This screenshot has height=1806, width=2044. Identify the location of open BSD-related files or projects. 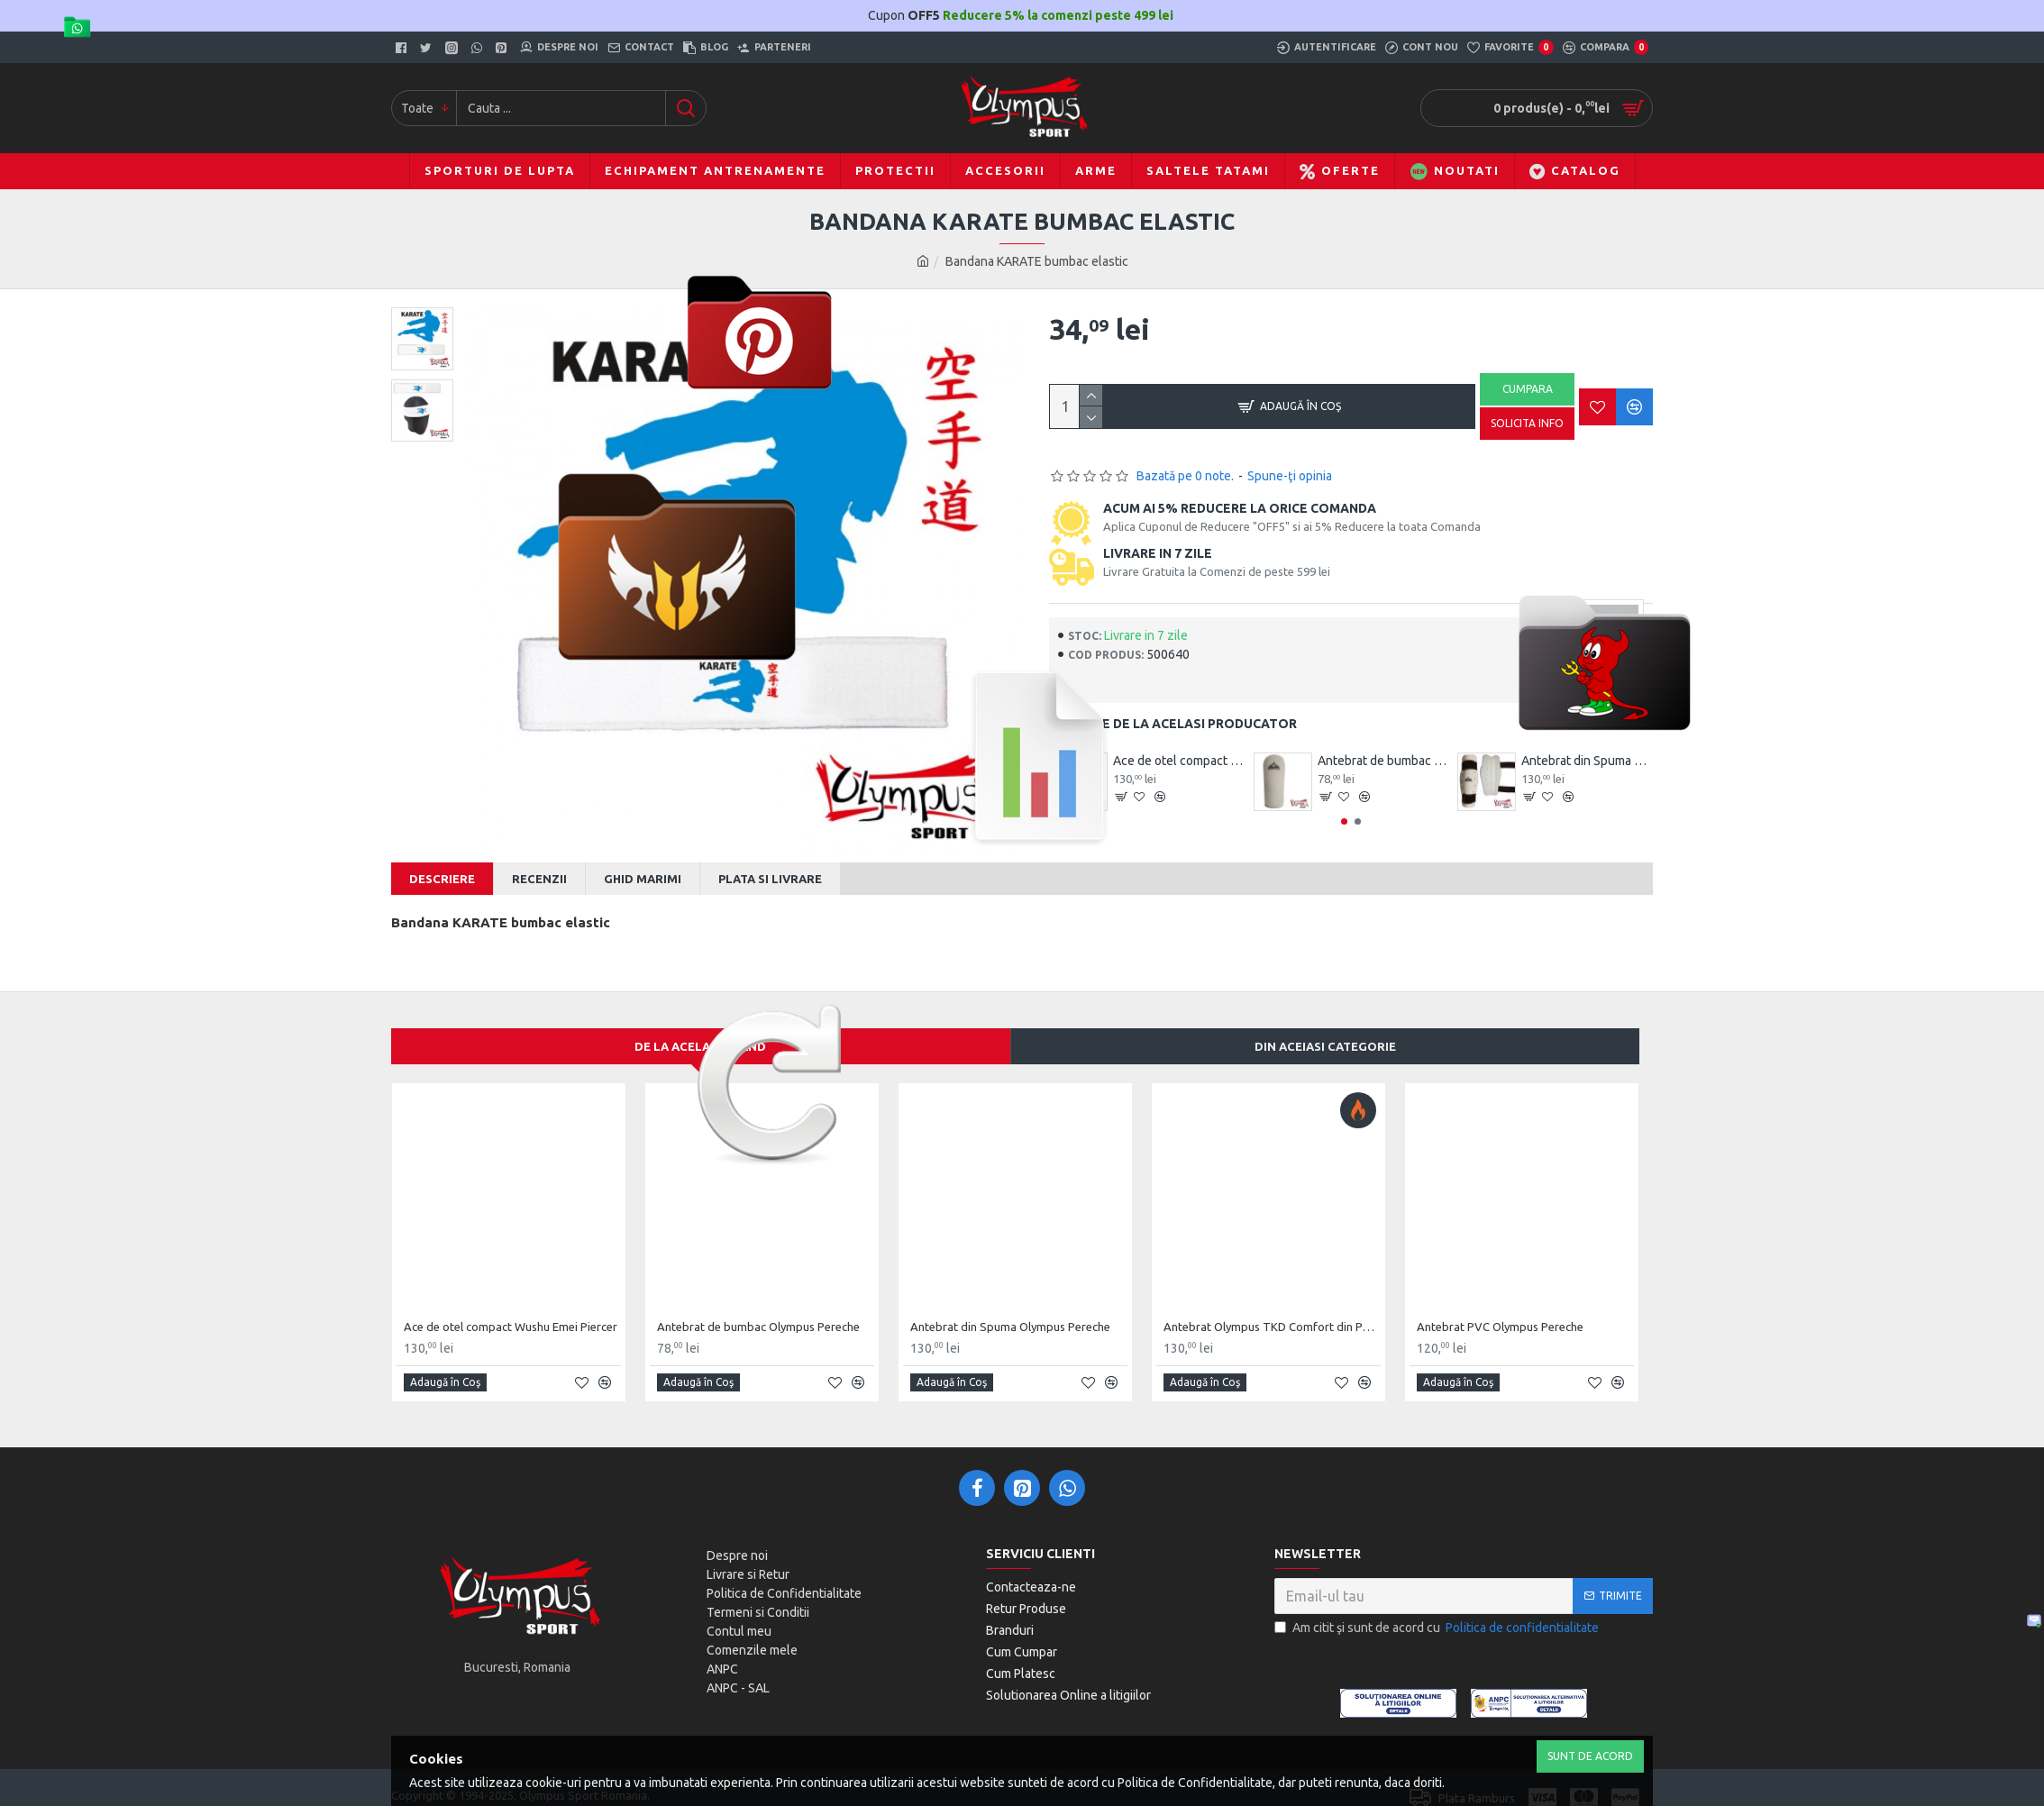
(1603, 667).